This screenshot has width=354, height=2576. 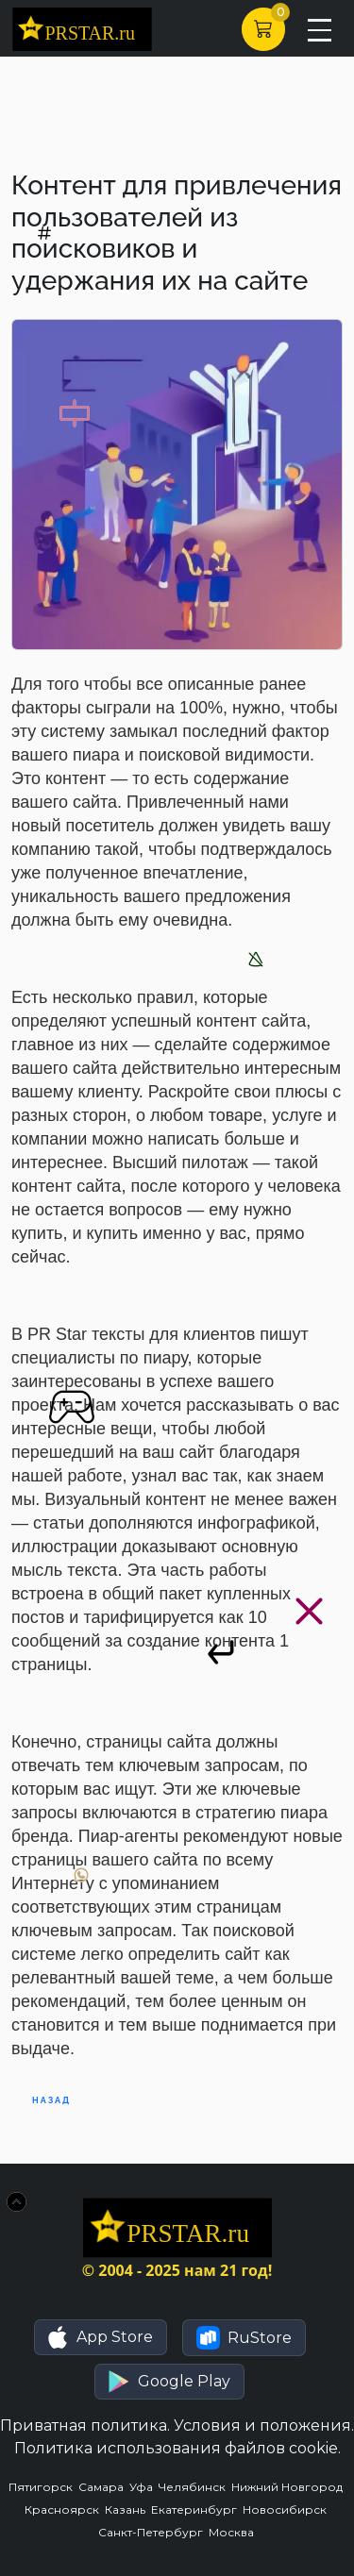 What do you see at coordinates (81, 1875) in the screenshot?
I see `open WhatsApp messaging app` at bounding box center [81, 1875].